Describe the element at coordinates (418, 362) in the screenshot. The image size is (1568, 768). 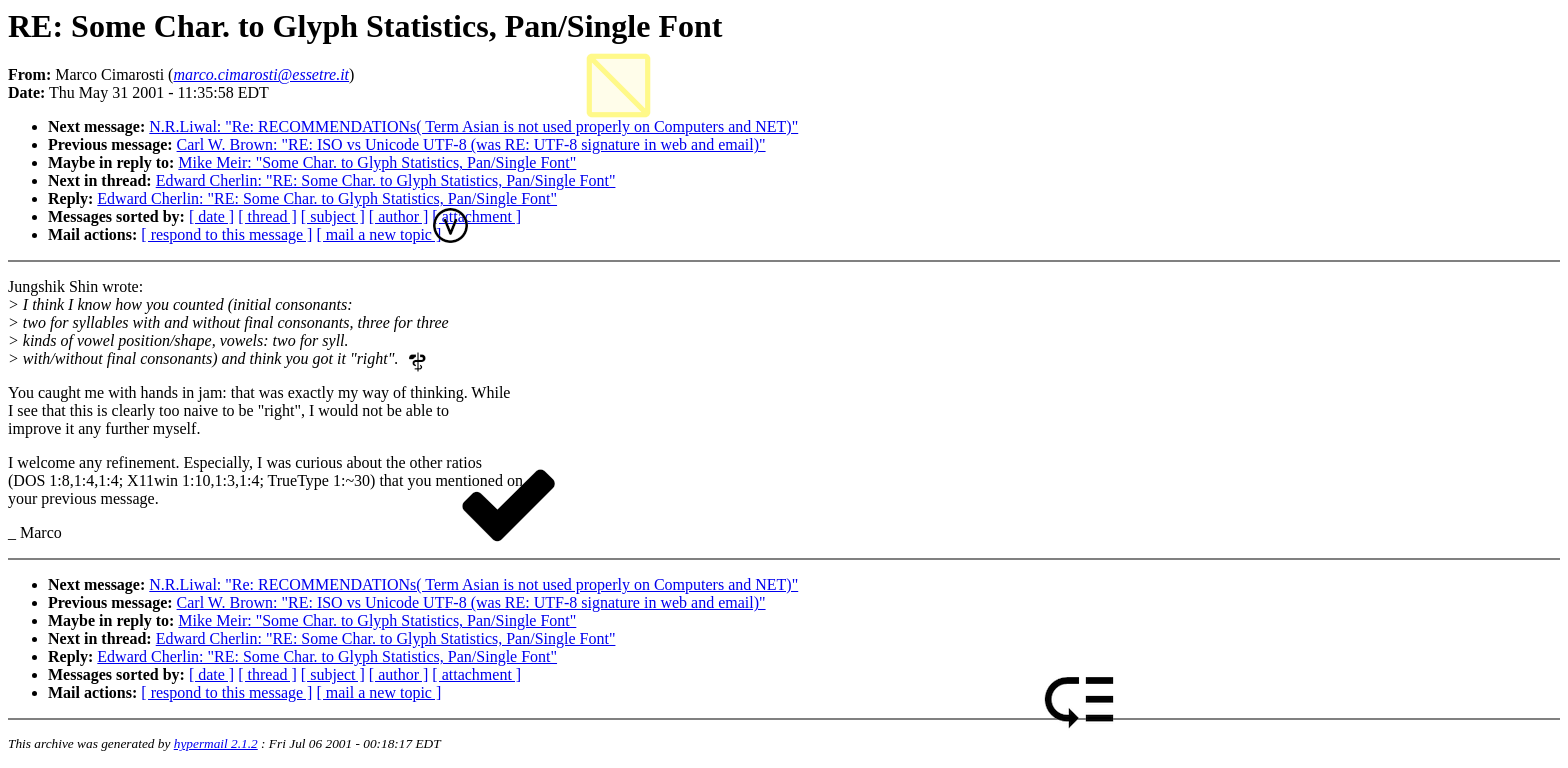
I see `access medical or healthcare services` at that location.